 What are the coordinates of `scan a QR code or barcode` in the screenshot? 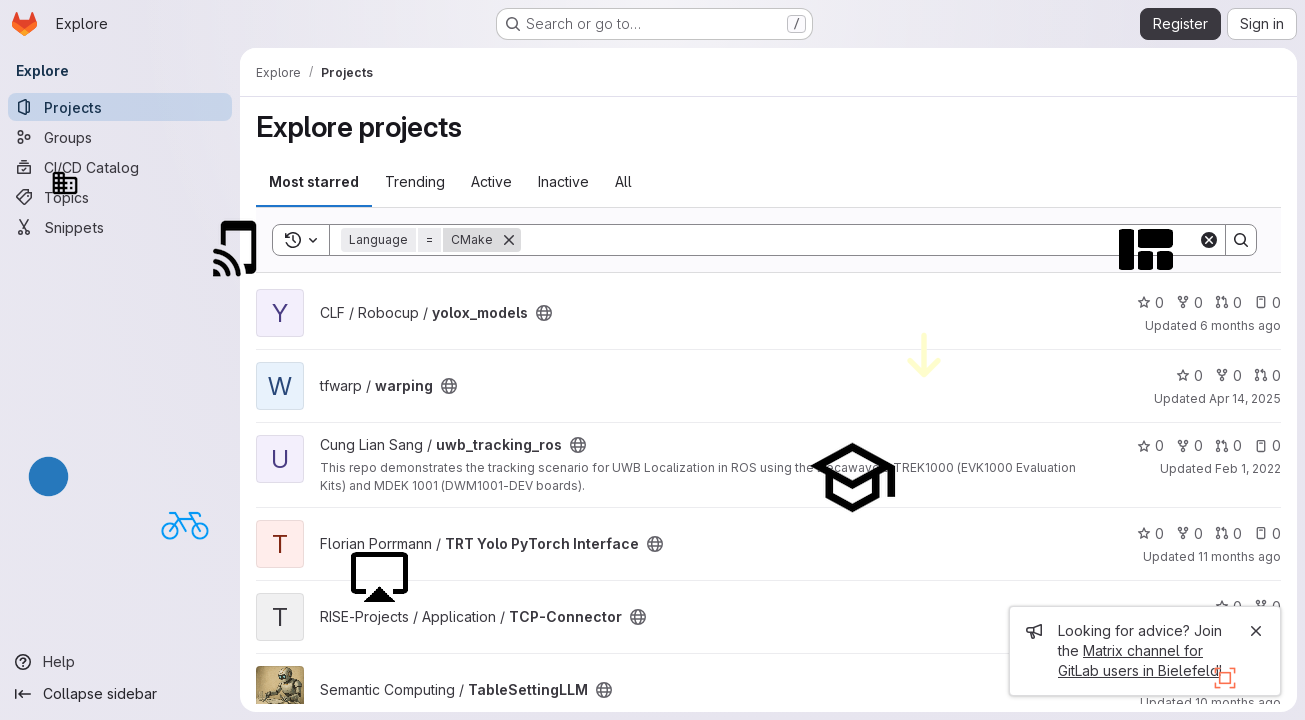 It's located at (1225, 678).